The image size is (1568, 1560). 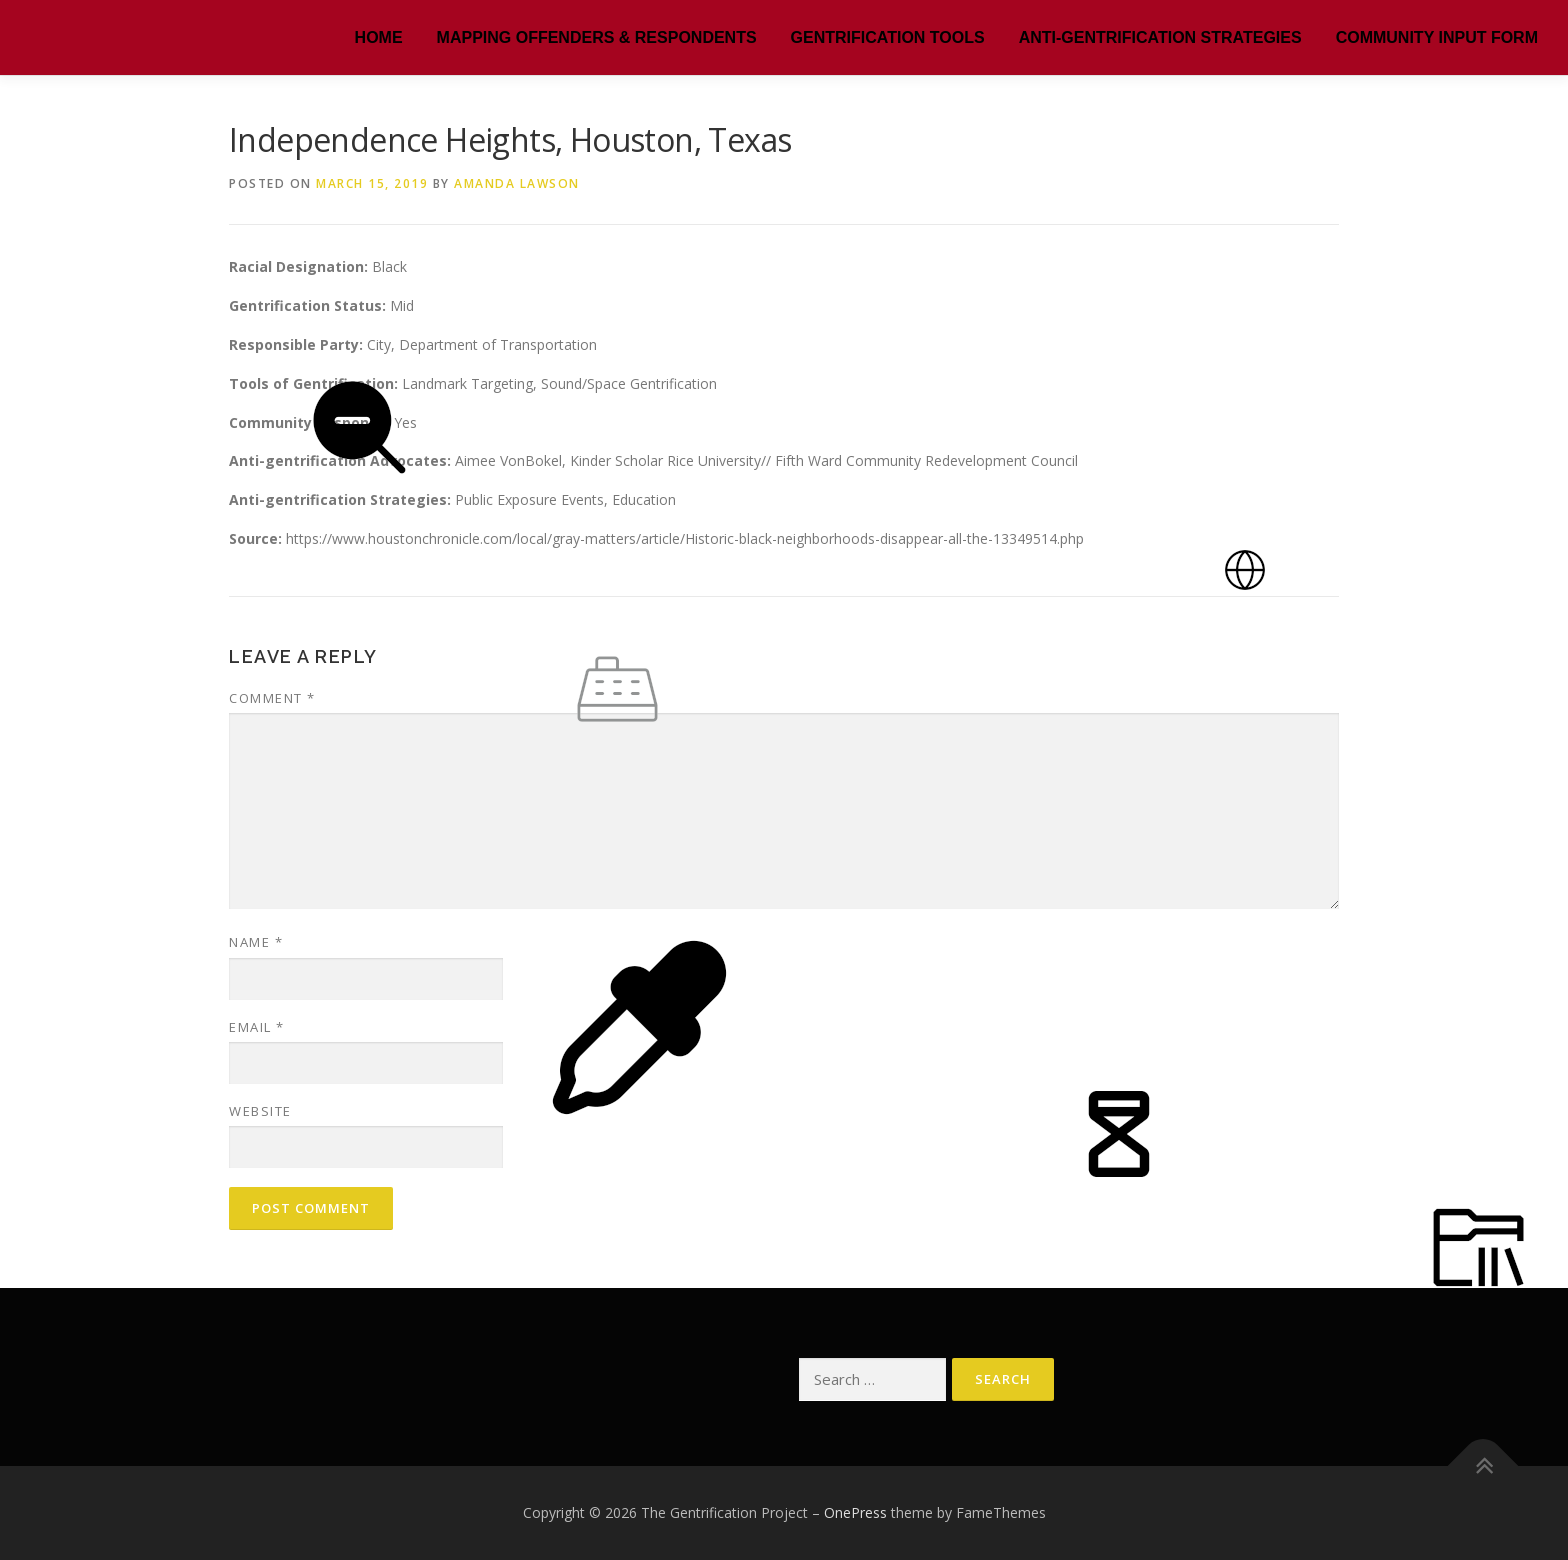 What do you see at coordinates (1119, 1134) in the screenshot?
I see `indicates a timer or countdown just started` at bounding box center [1119, 1134].